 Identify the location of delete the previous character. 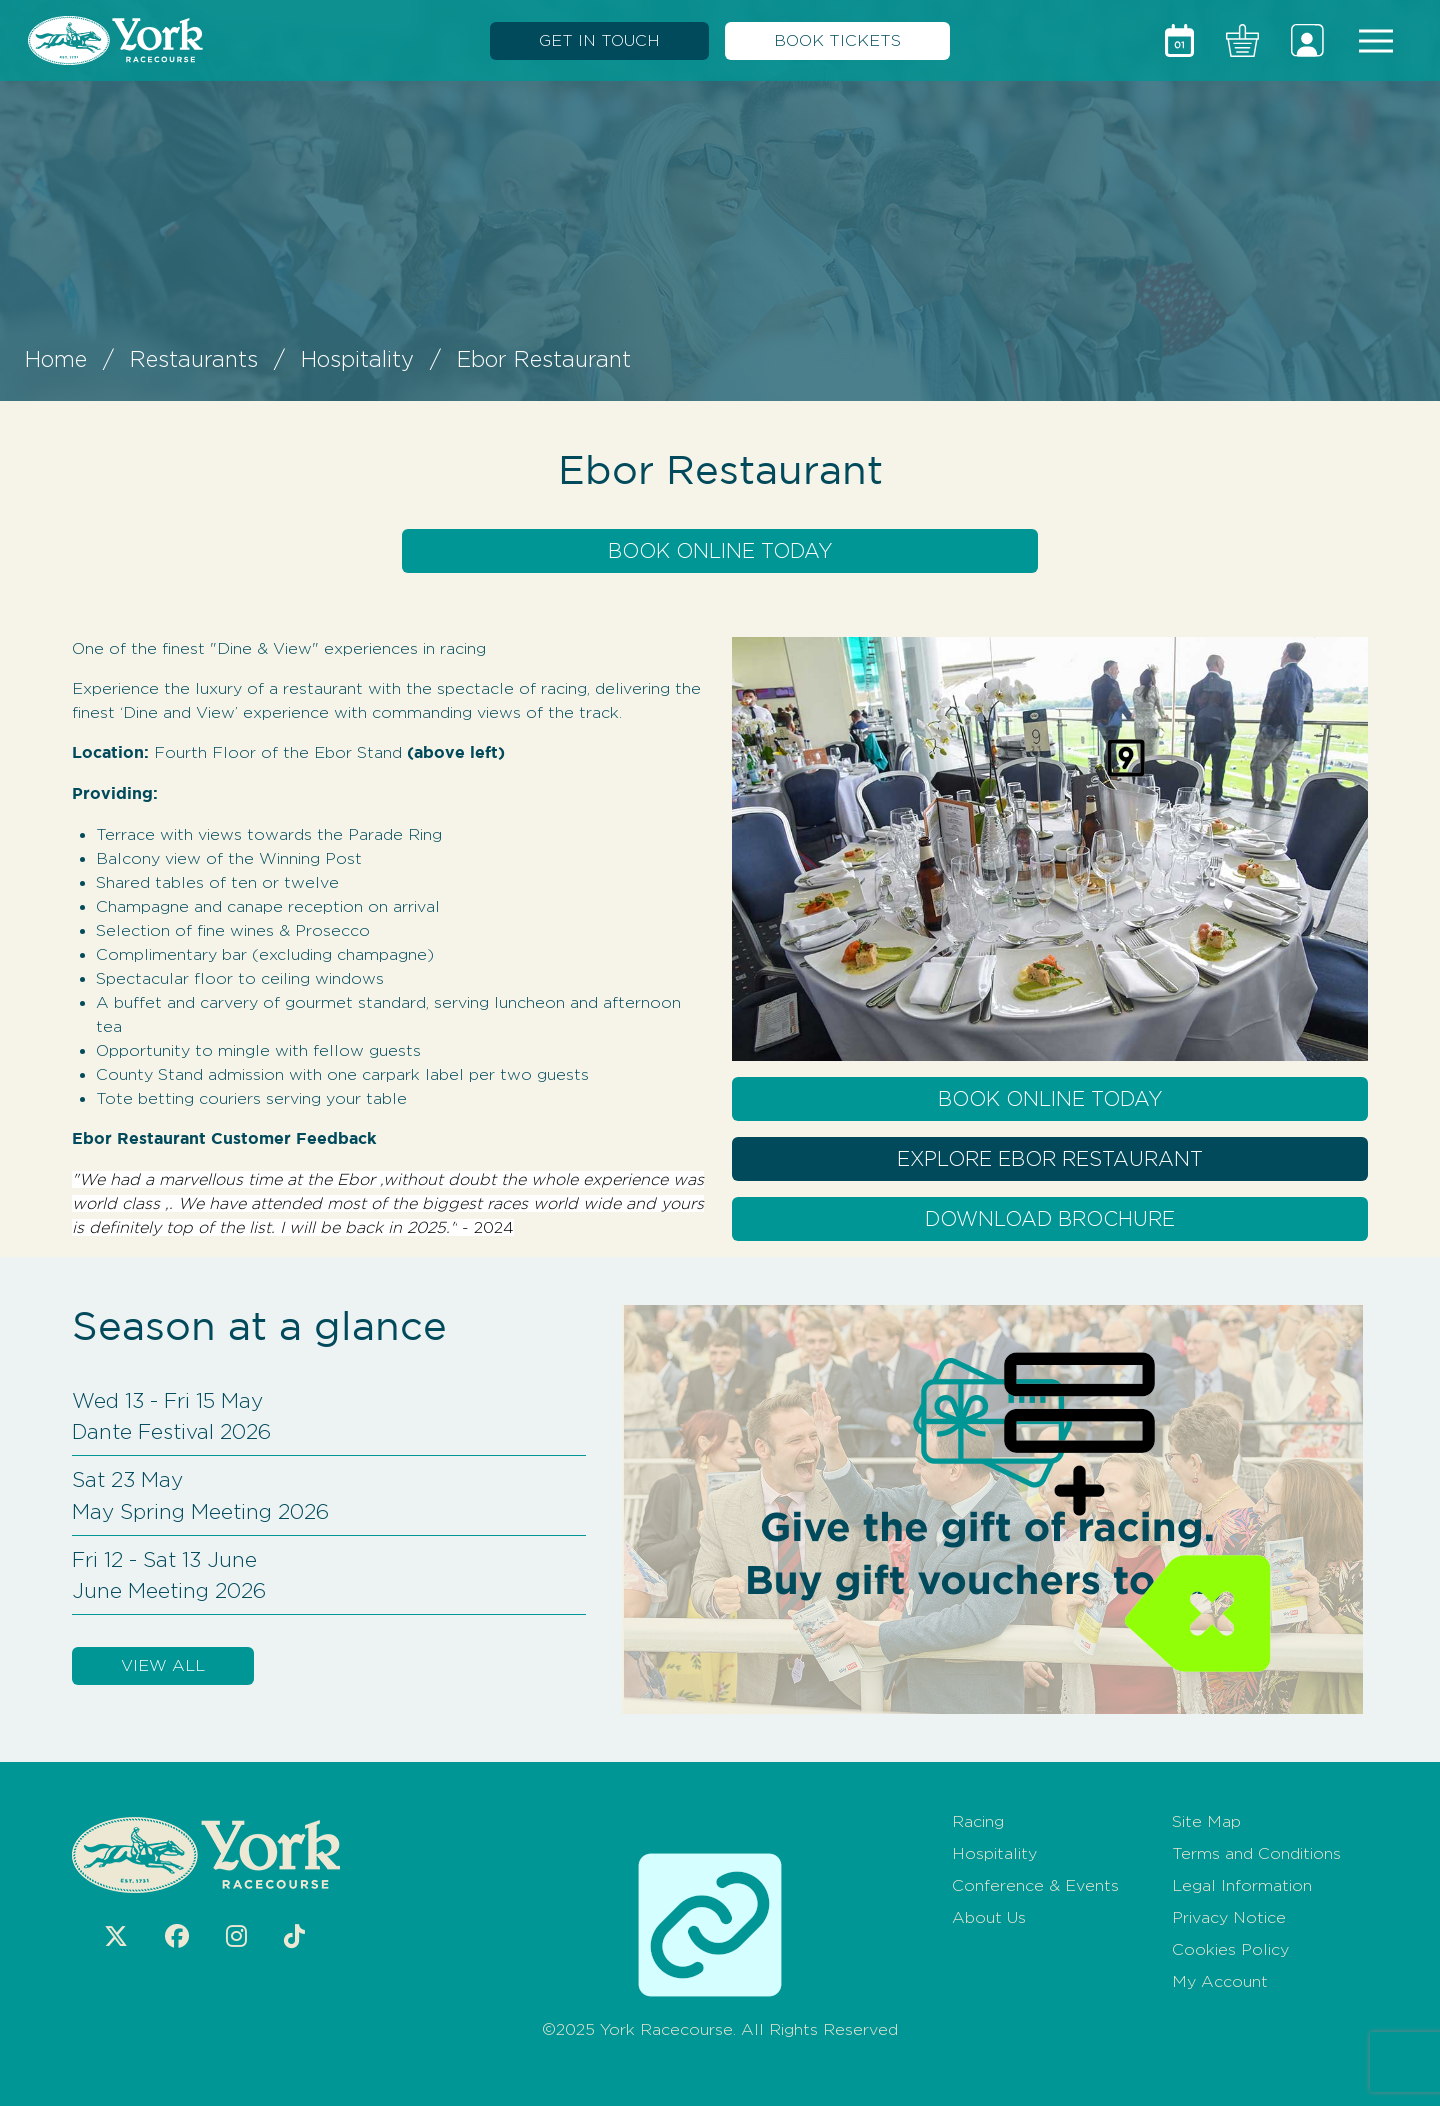
(1197, 1613).